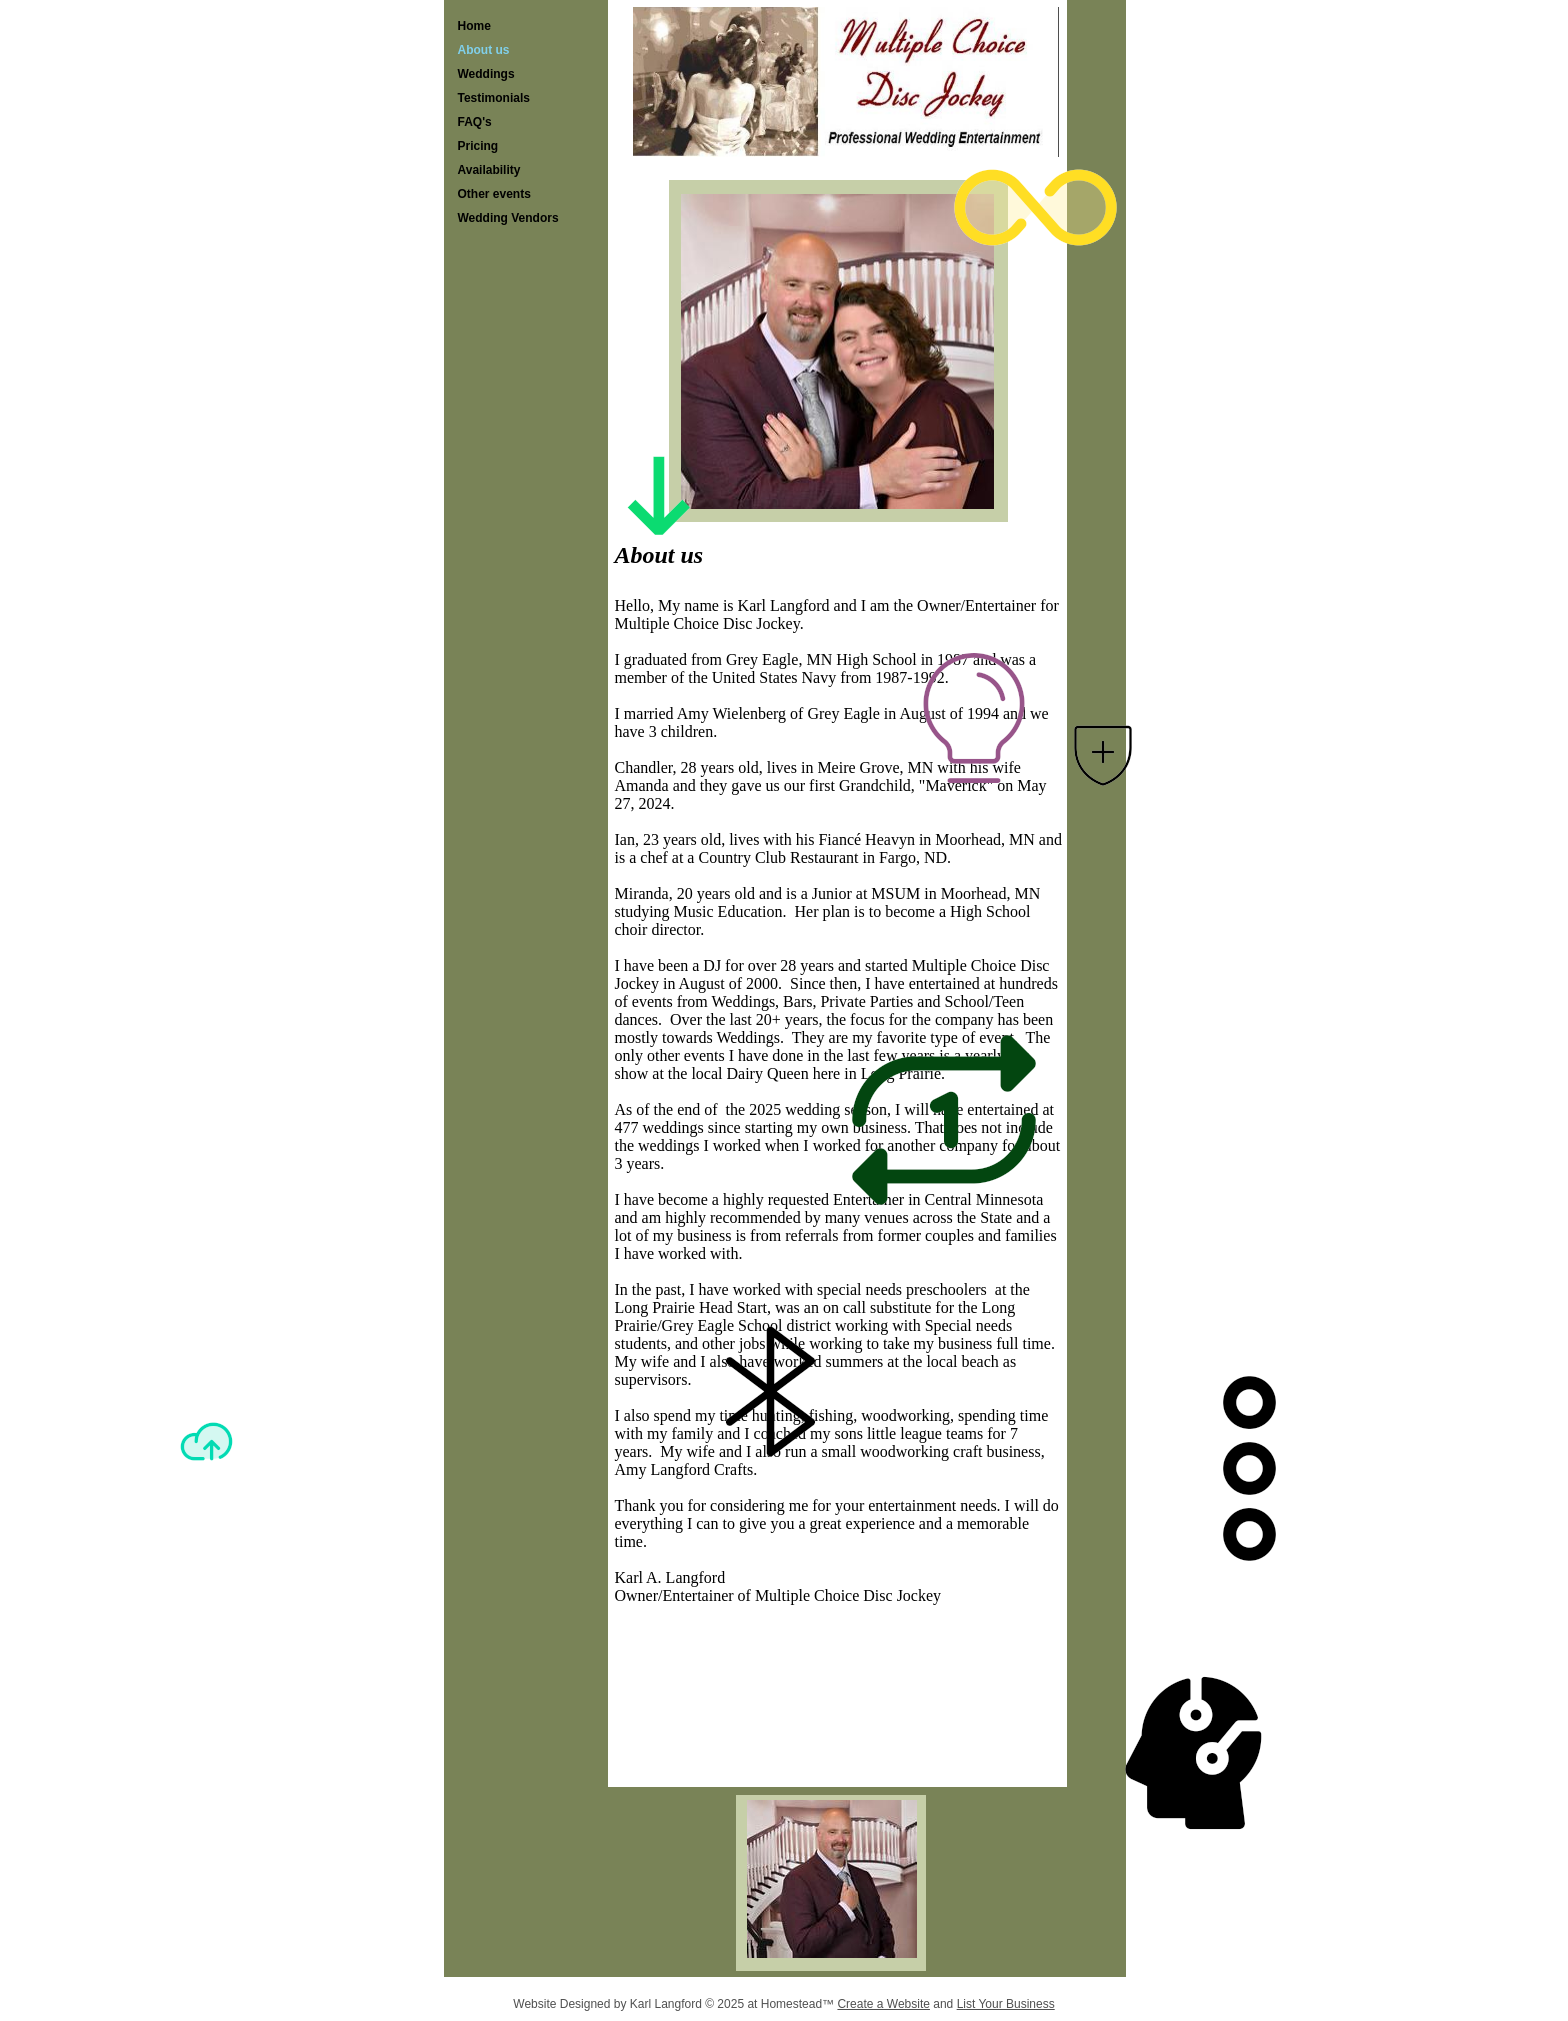 The width and height of the screenshot is (1568, 2021). Describe the element at coordinates (660, 500) in the screenshot. I see `scroll down or view more content` at that location.